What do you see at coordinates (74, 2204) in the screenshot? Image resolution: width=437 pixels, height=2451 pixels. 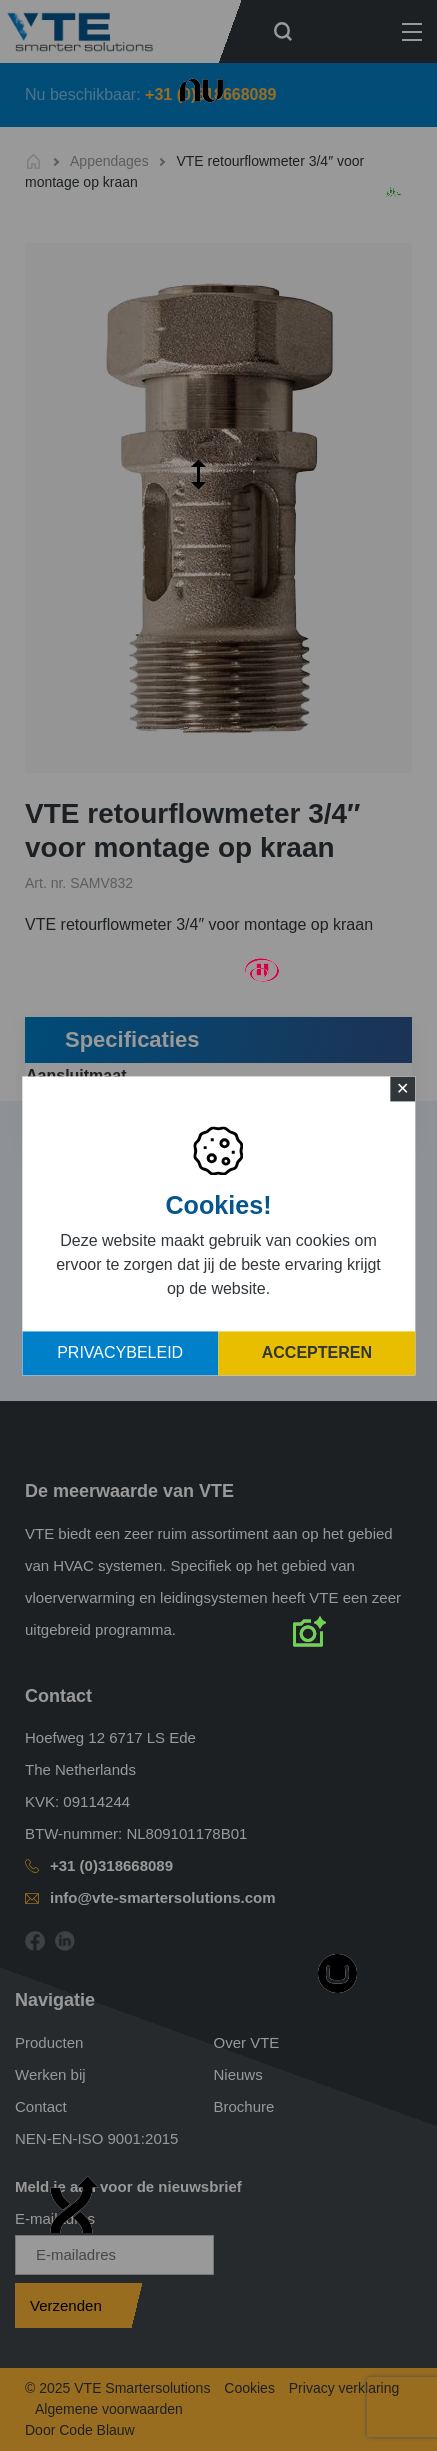 I see `open git extensions application` at bounding box center [74, 2204].